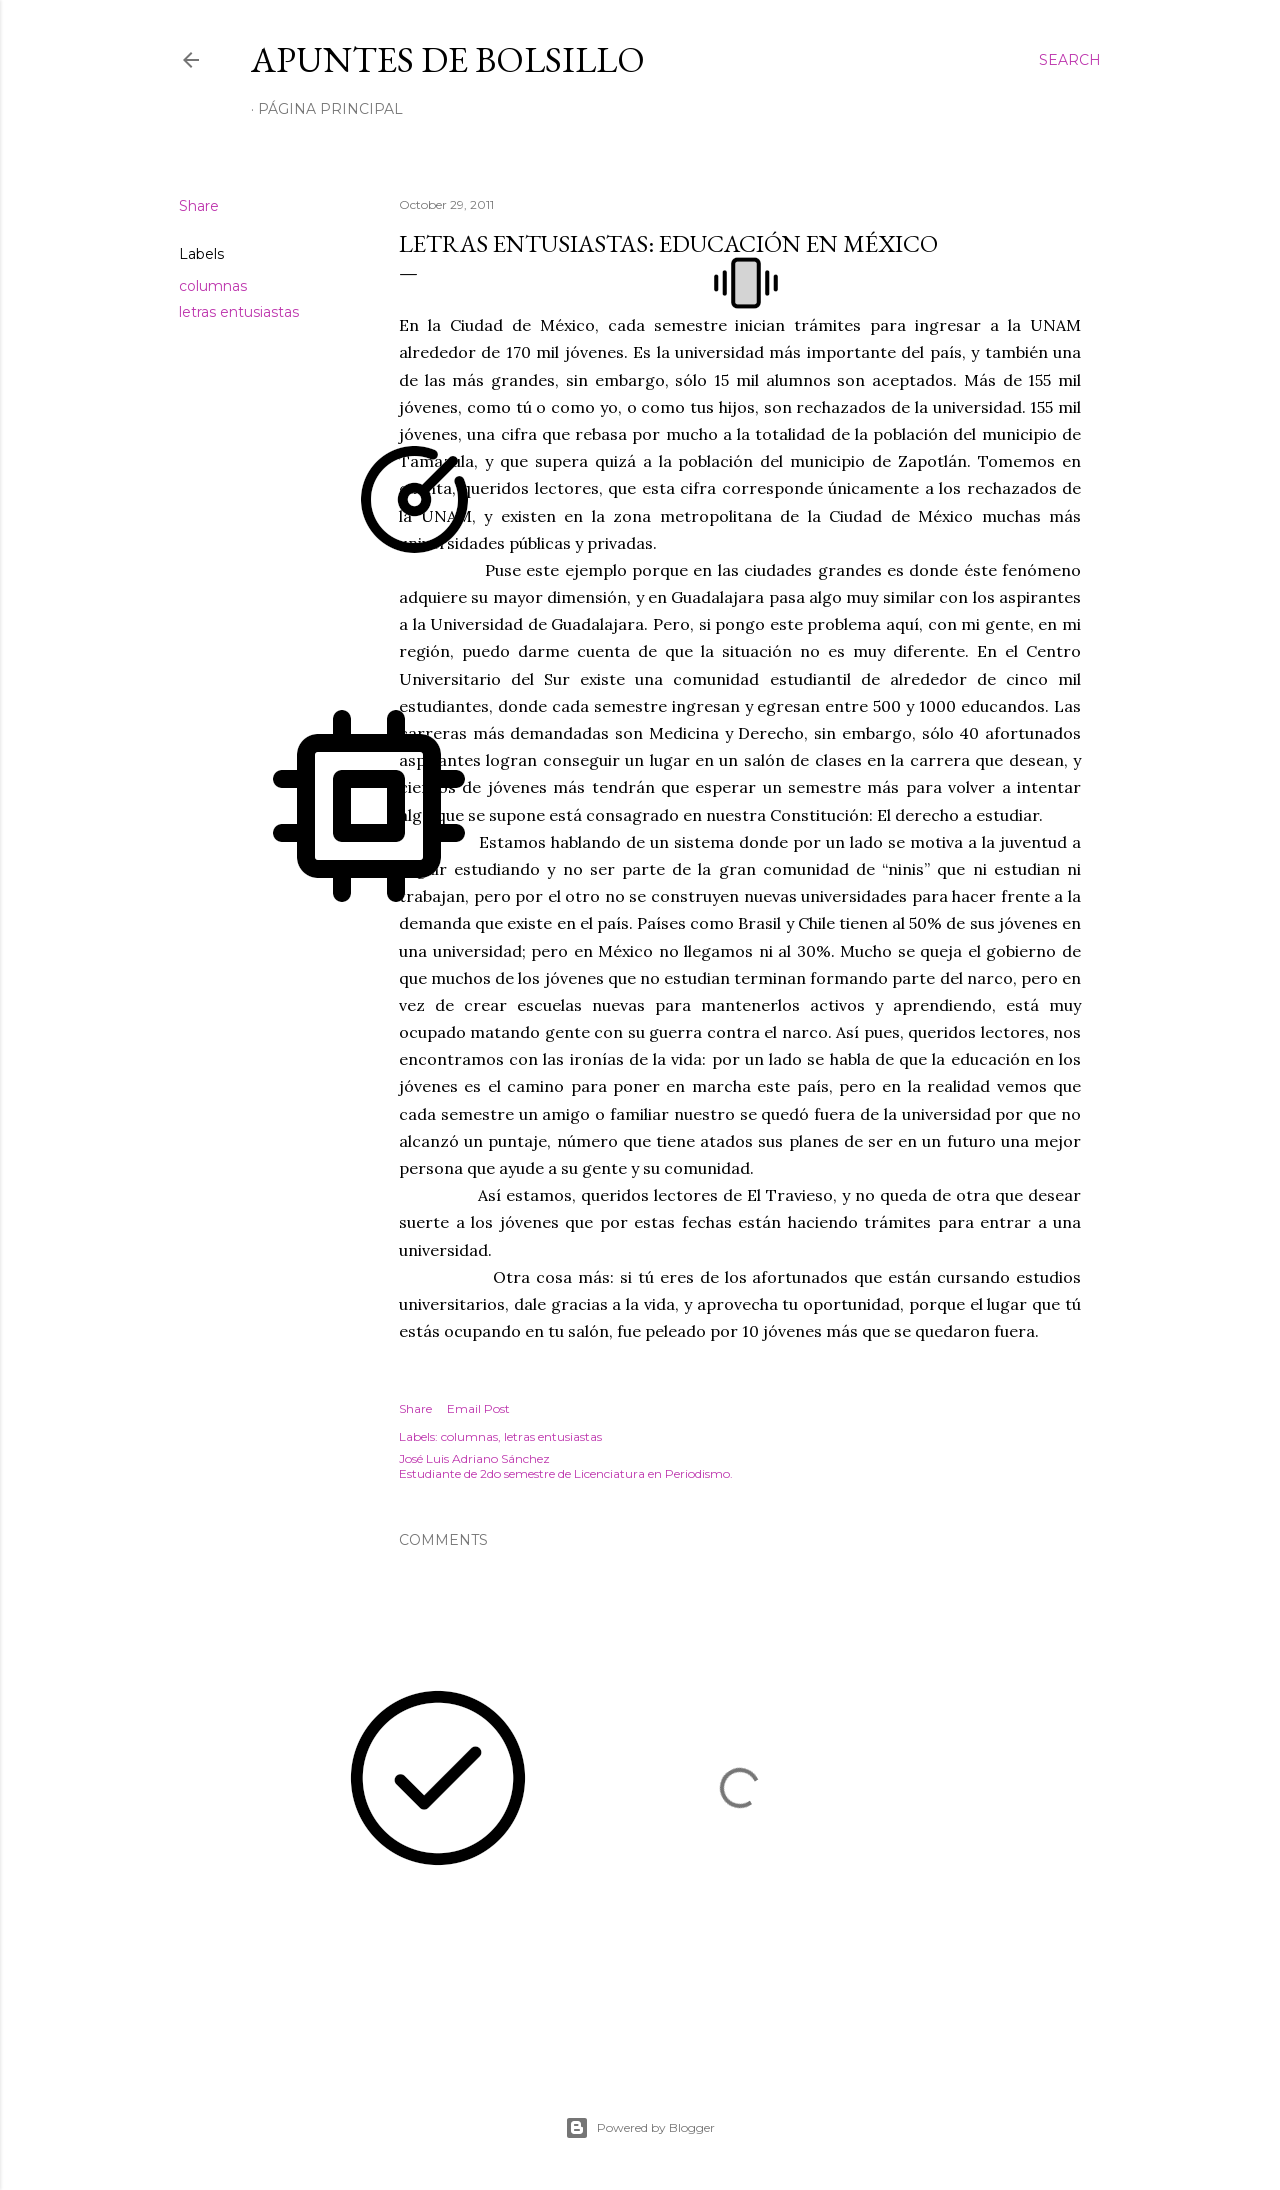 The image size is (1280, 2190). Describe the element at coordinates (414, 499) in the screenshot. I see `view performance metrics or usage statistics` at that location.